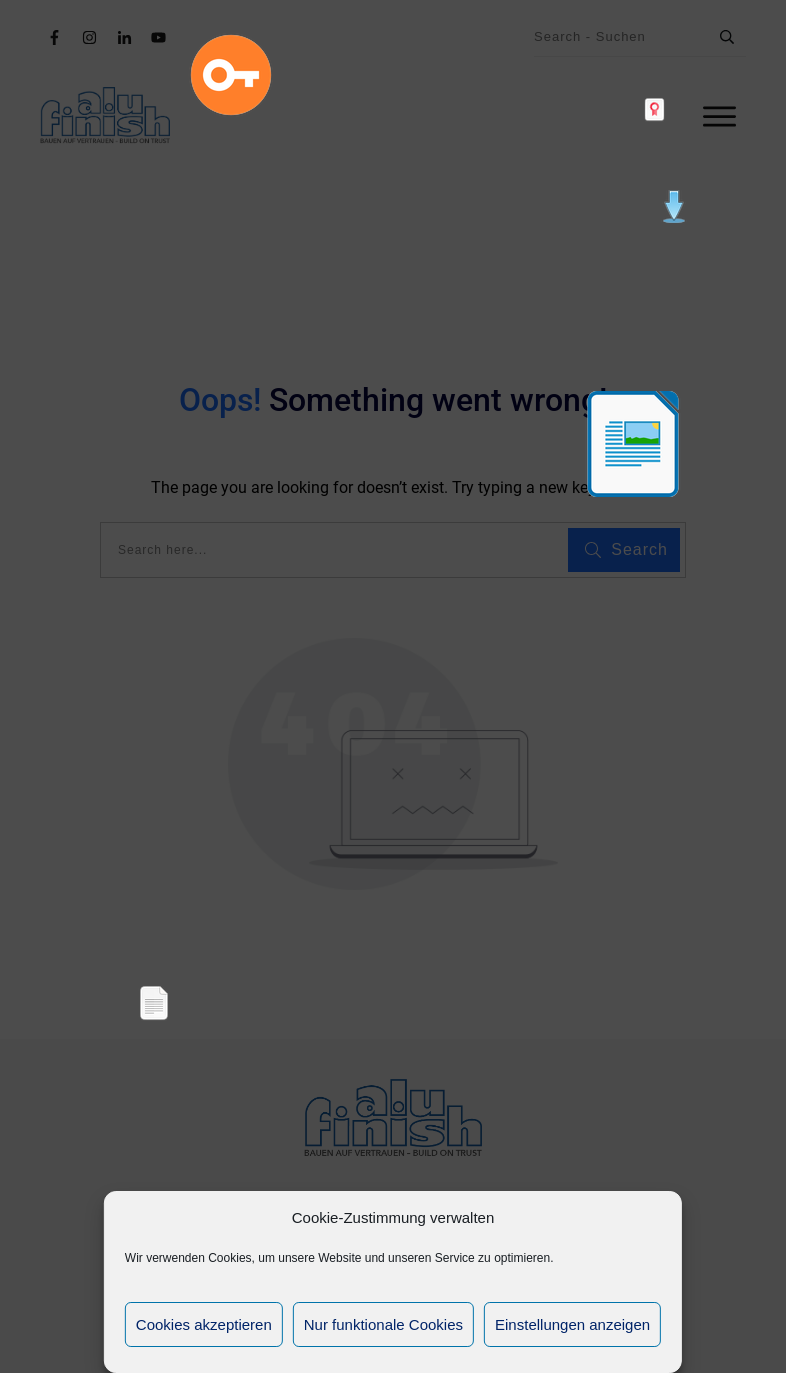  Describe the element at coordinates (231, 75) in the screenshot. I see `indicates encrypted or password-protected content` at that location.